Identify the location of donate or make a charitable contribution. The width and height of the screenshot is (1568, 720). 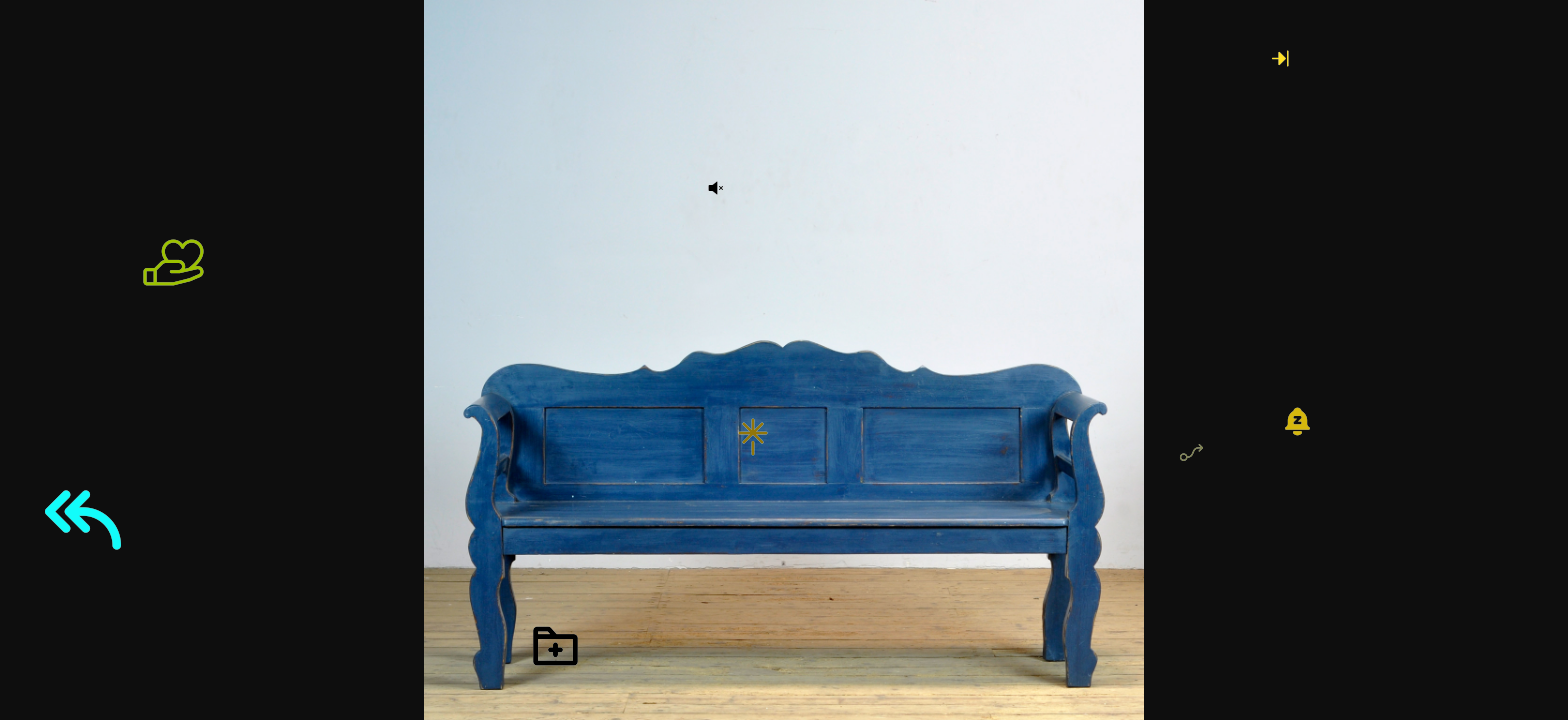
(175, 263).